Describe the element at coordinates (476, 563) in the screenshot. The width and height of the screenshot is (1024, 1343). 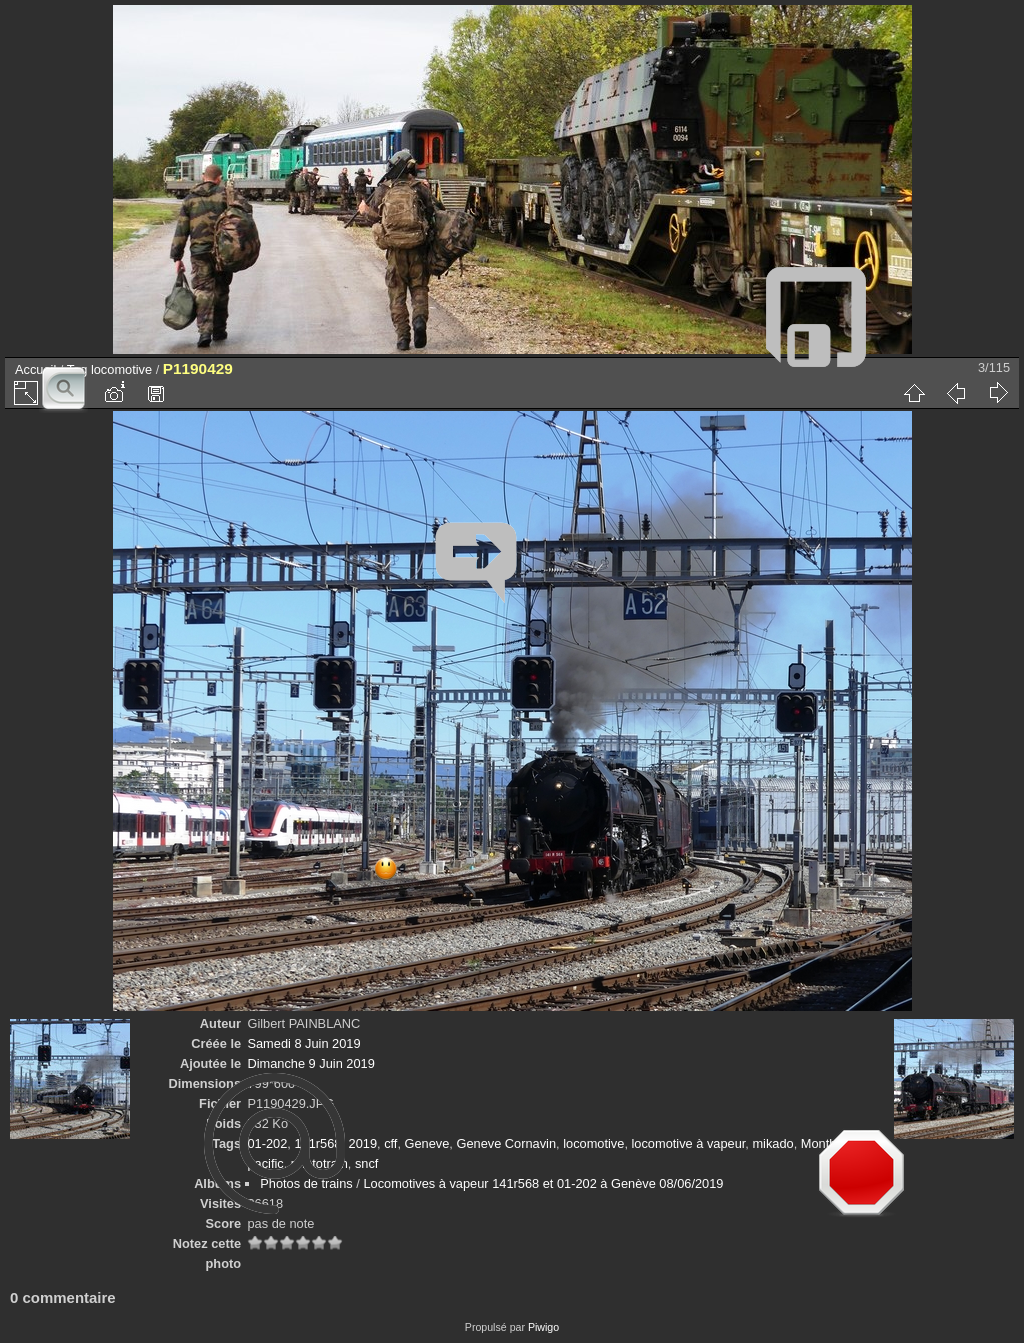
I see `user is currently away or idle` at that location.